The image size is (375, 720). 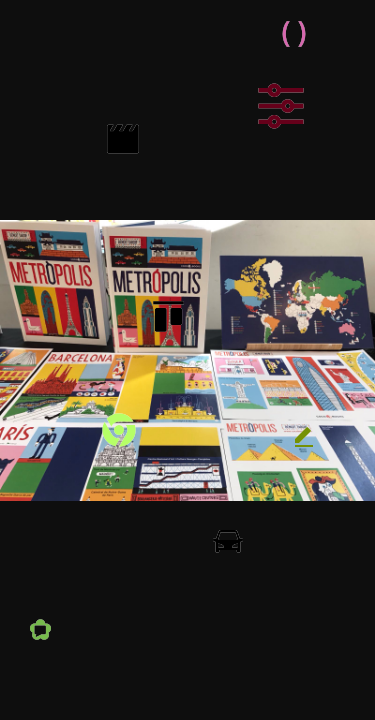 What do you see at coordinates (123, 139) in the screenshot?
I see `access video or movie content` at bounding box center [123, 139].